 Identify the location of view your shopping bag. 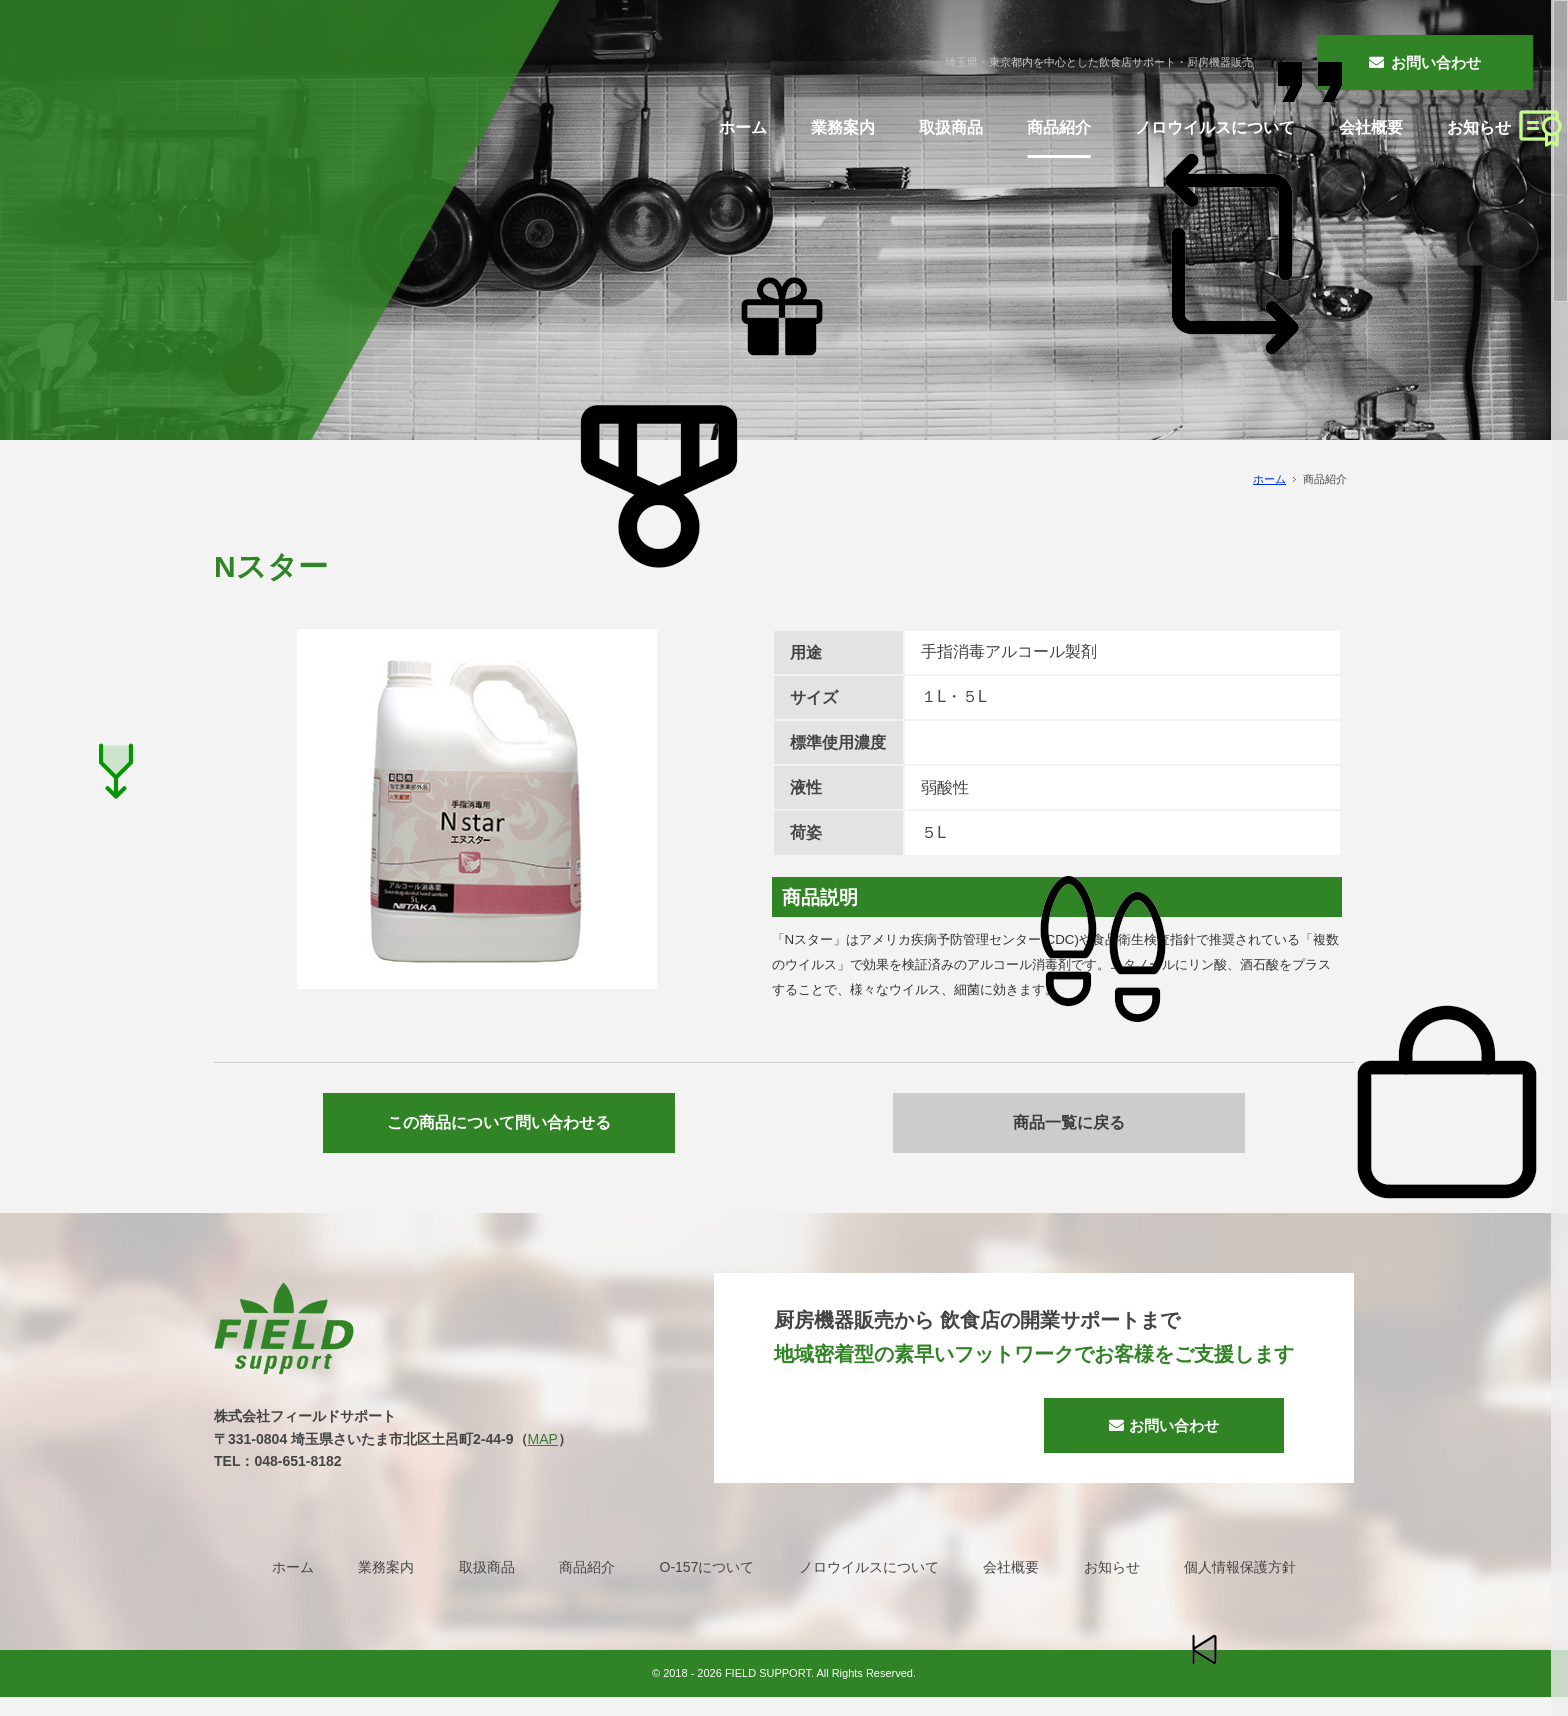
(1447, 1102).